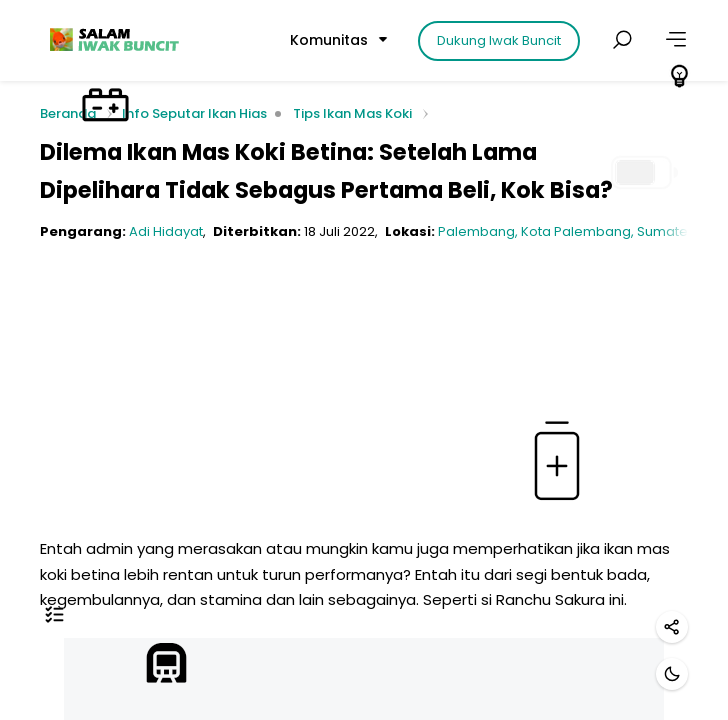 Image resolution: width=728 pixels, height=720 pixels. Describe the element at coordinates (166, 664) in the screenshot. I see `access subway or metro transit information` at that location.